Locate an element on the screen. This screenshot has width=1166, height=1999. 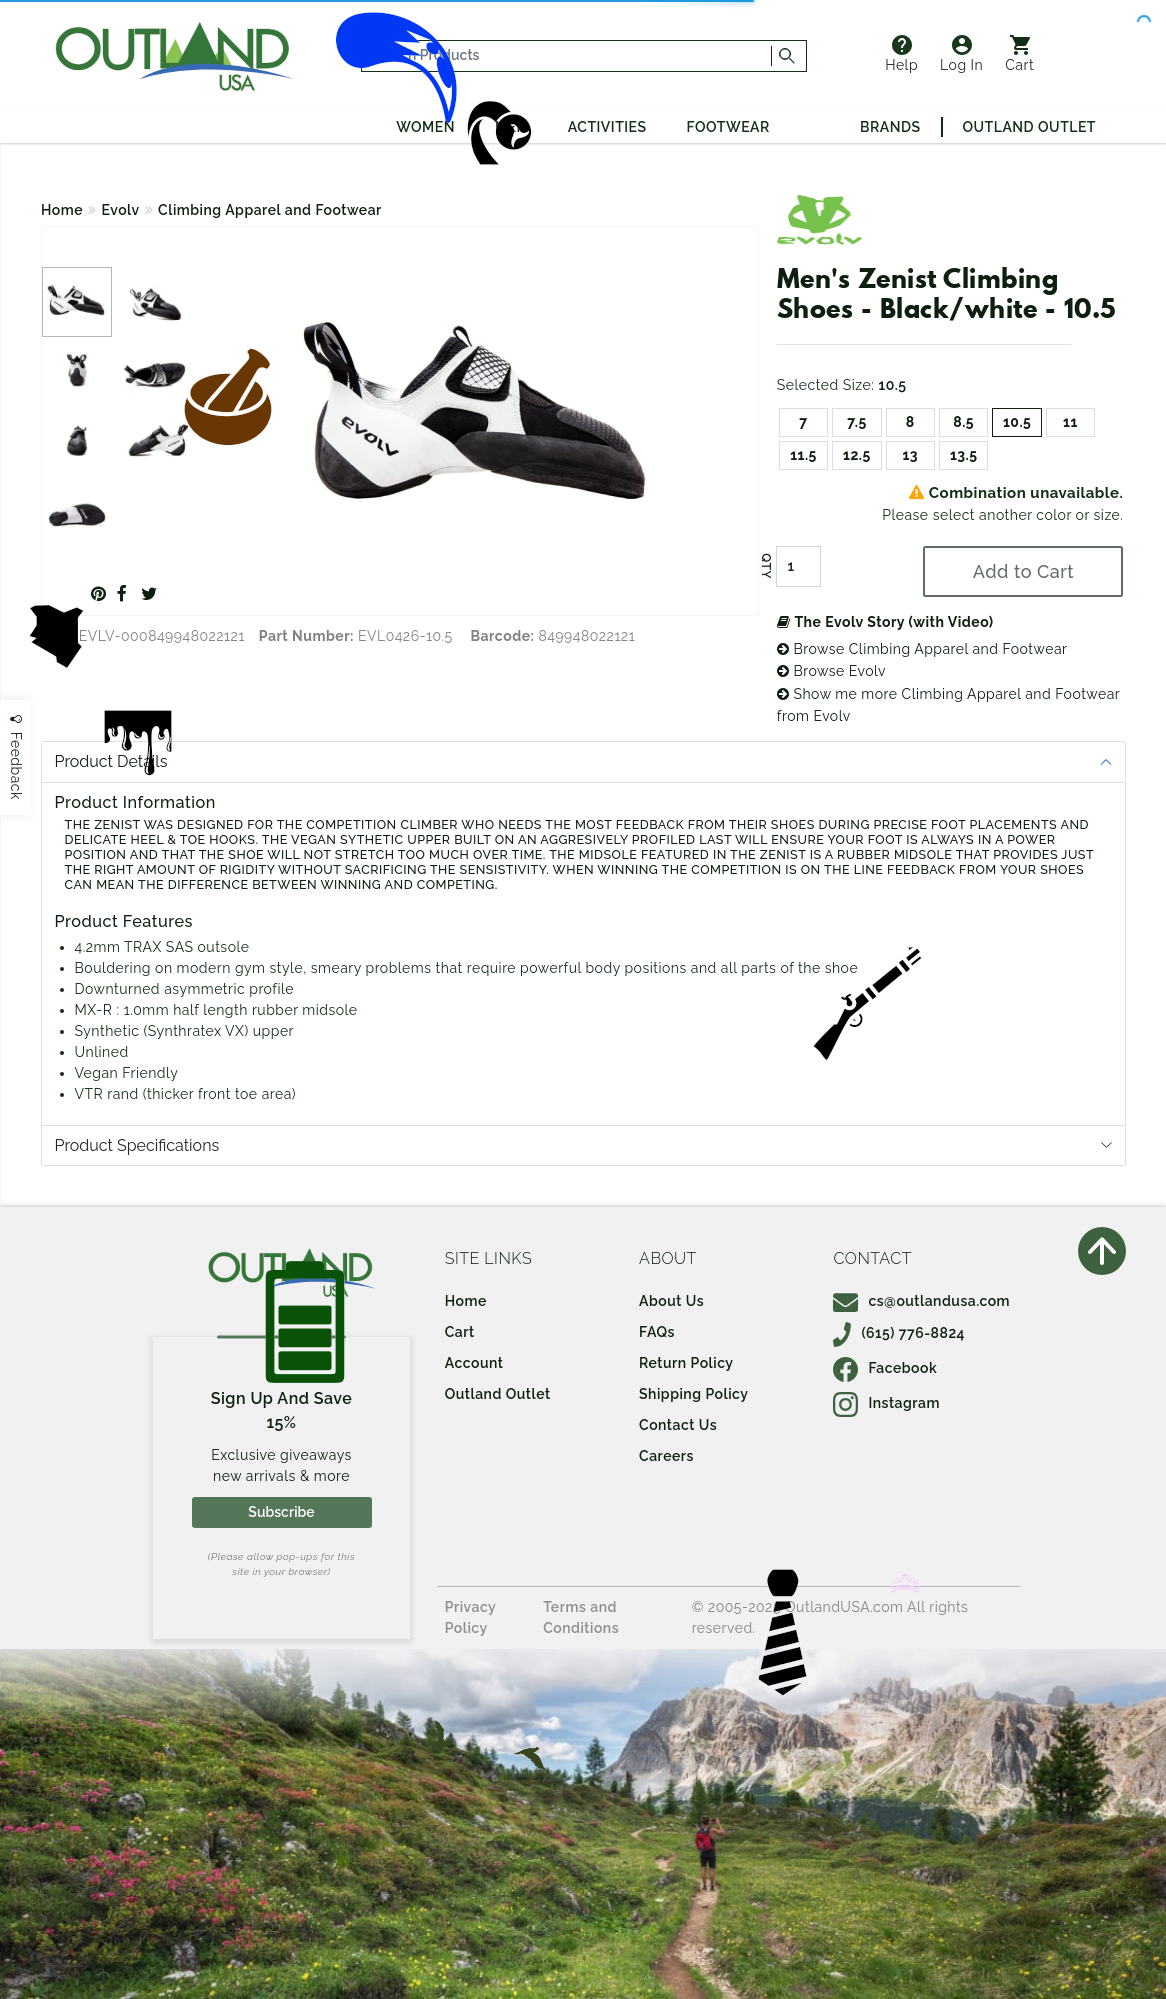
activate claw attack ability is located at coordinates (396, 70).